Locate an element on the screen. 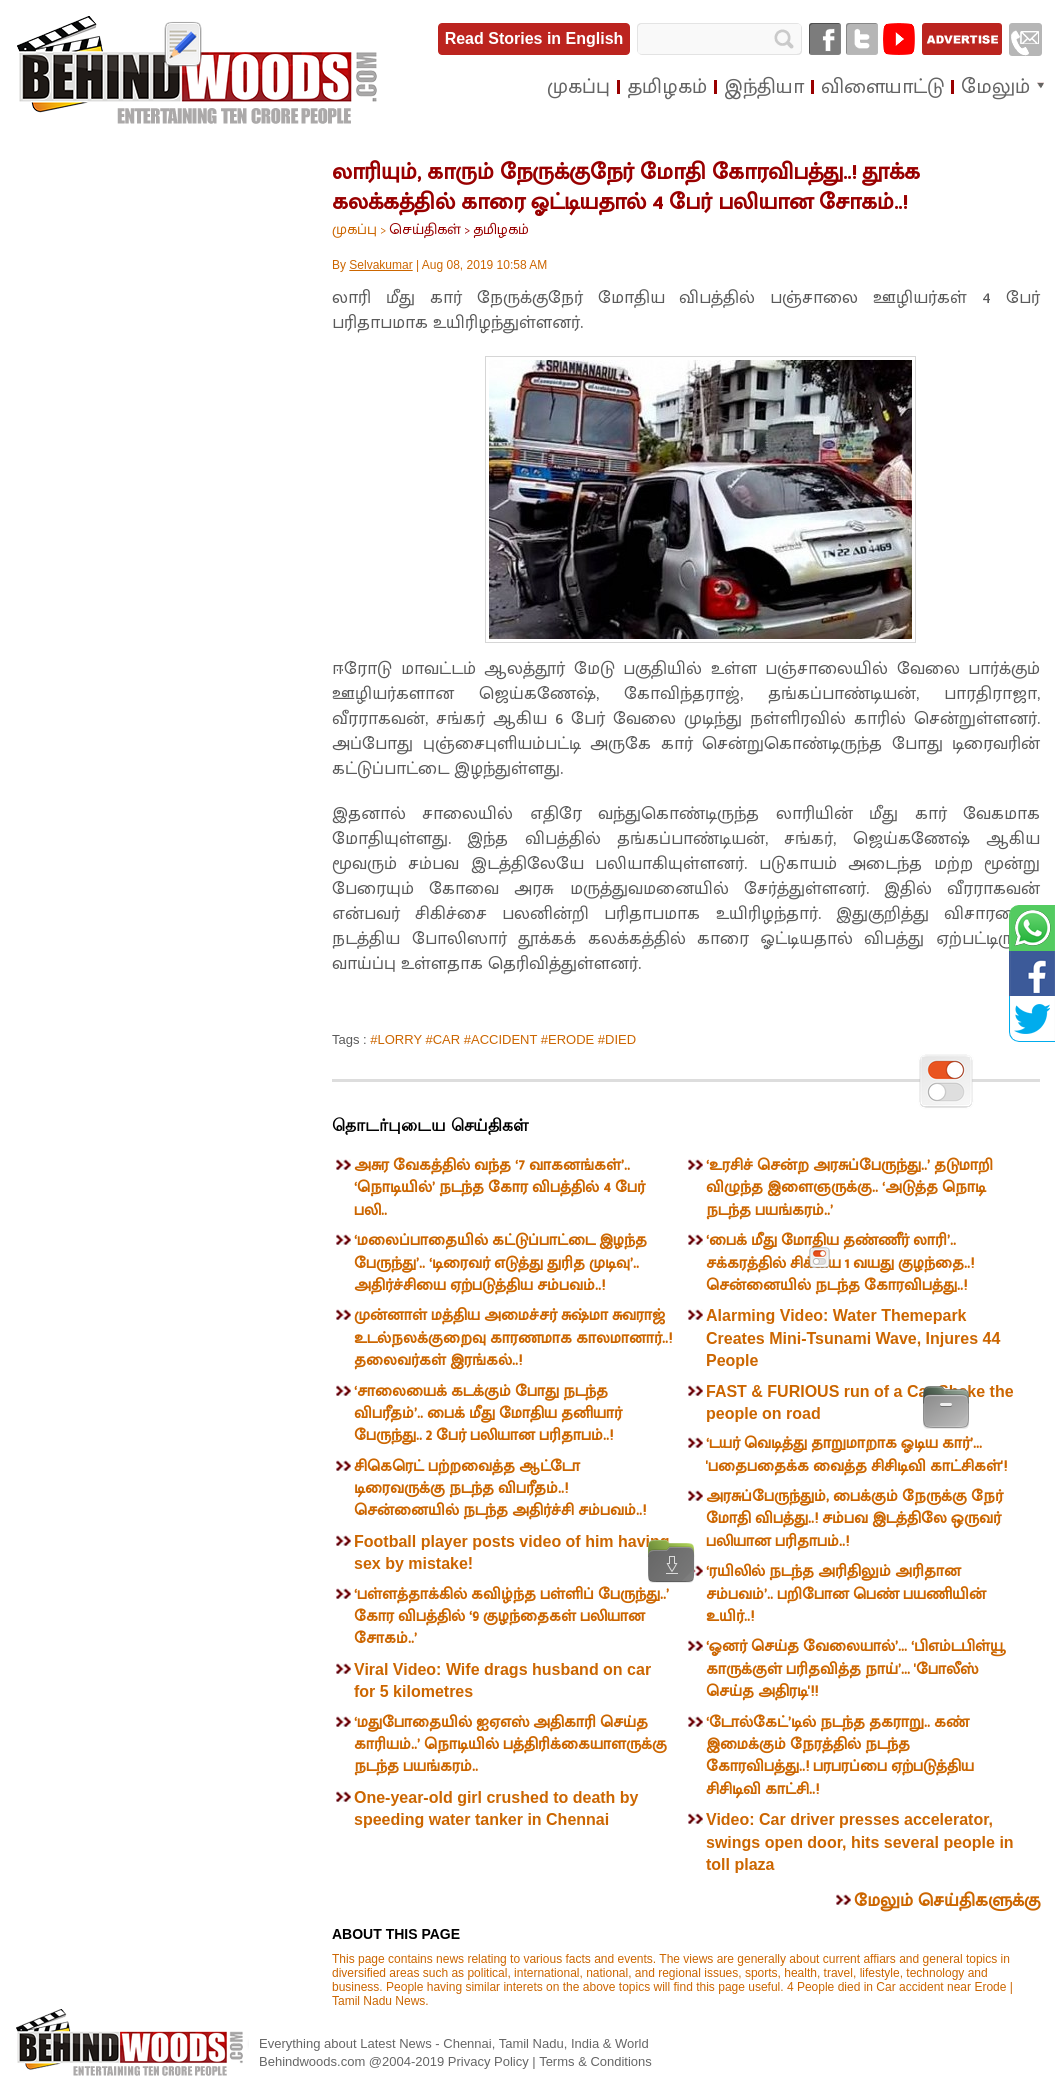  open gnome tweaks settings is located at coordinates (946, 1081).